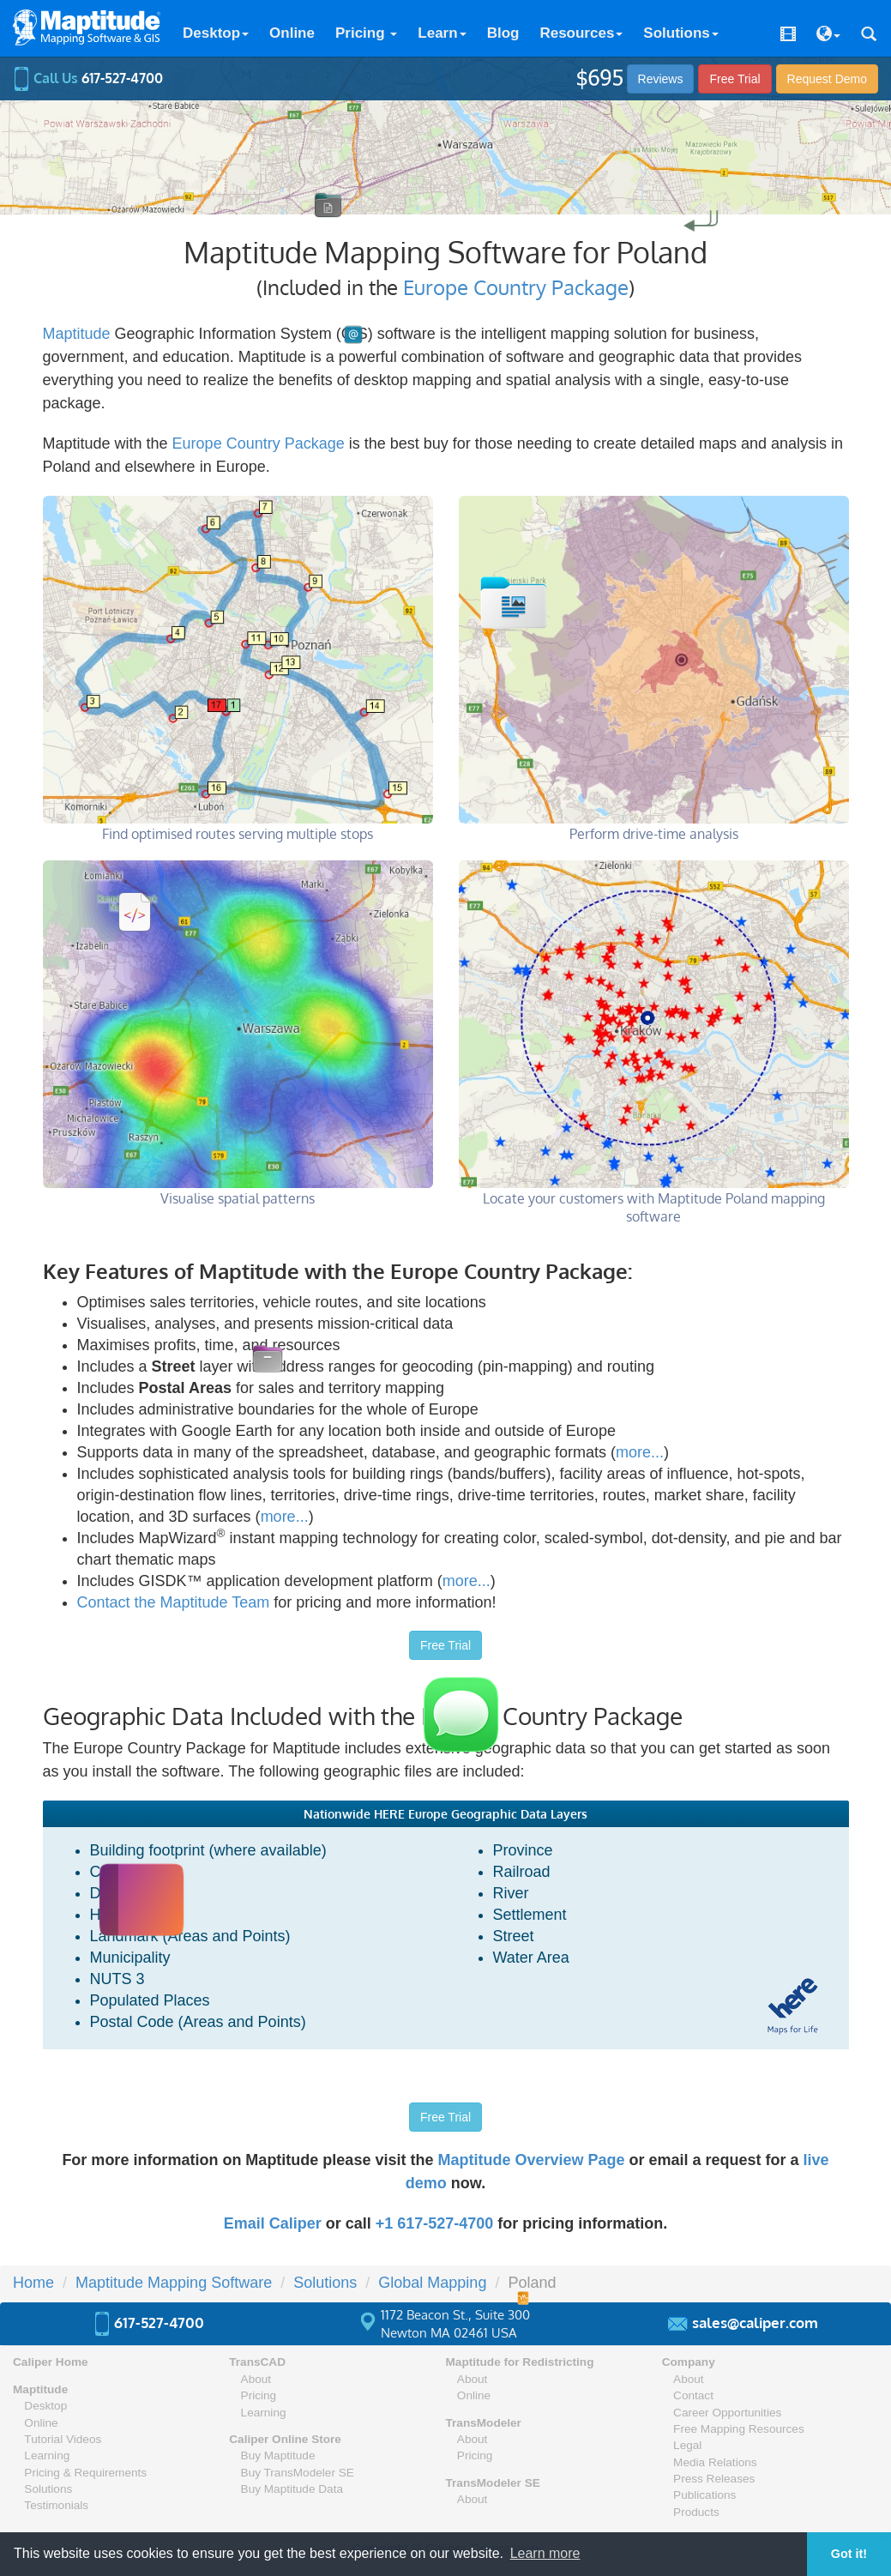 This screenshot has width=891, height=2576. Describe the element at coordinates (523, 2298) in the screenshot. I see `open a VirtualBox appliance file` at that location.